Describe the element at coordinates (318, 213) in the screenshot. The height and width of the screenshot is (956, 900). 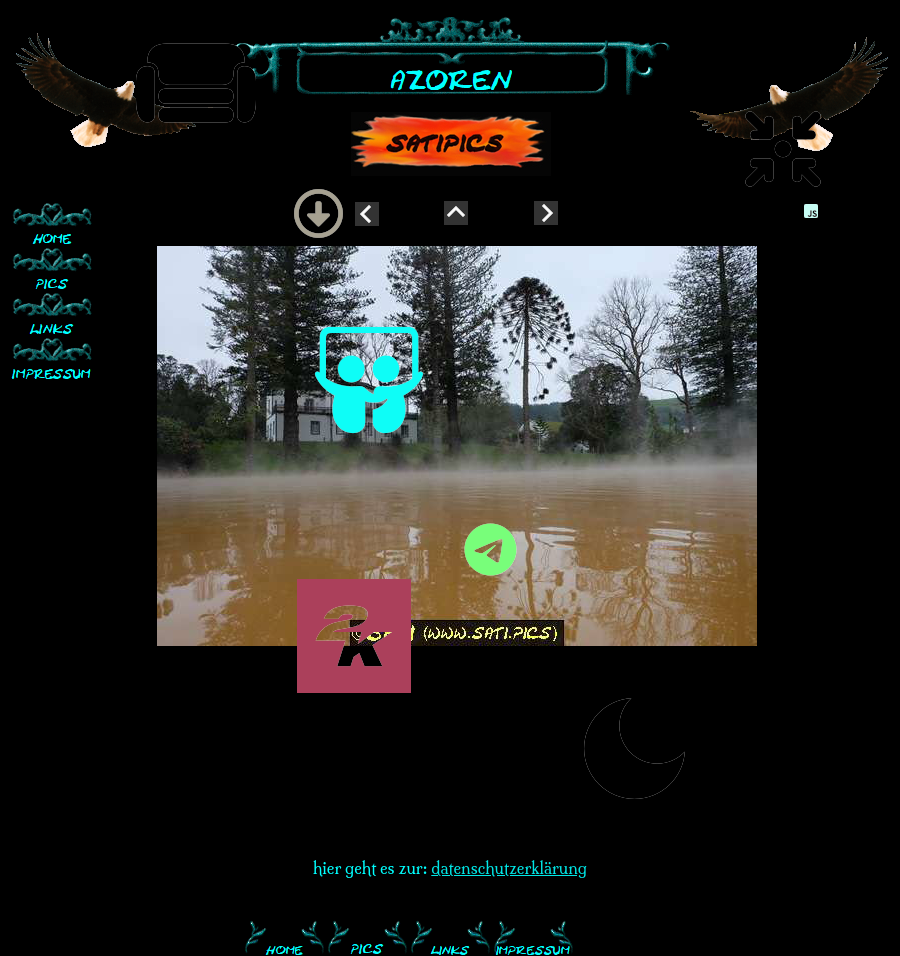
I see `download a file or content` at that location.